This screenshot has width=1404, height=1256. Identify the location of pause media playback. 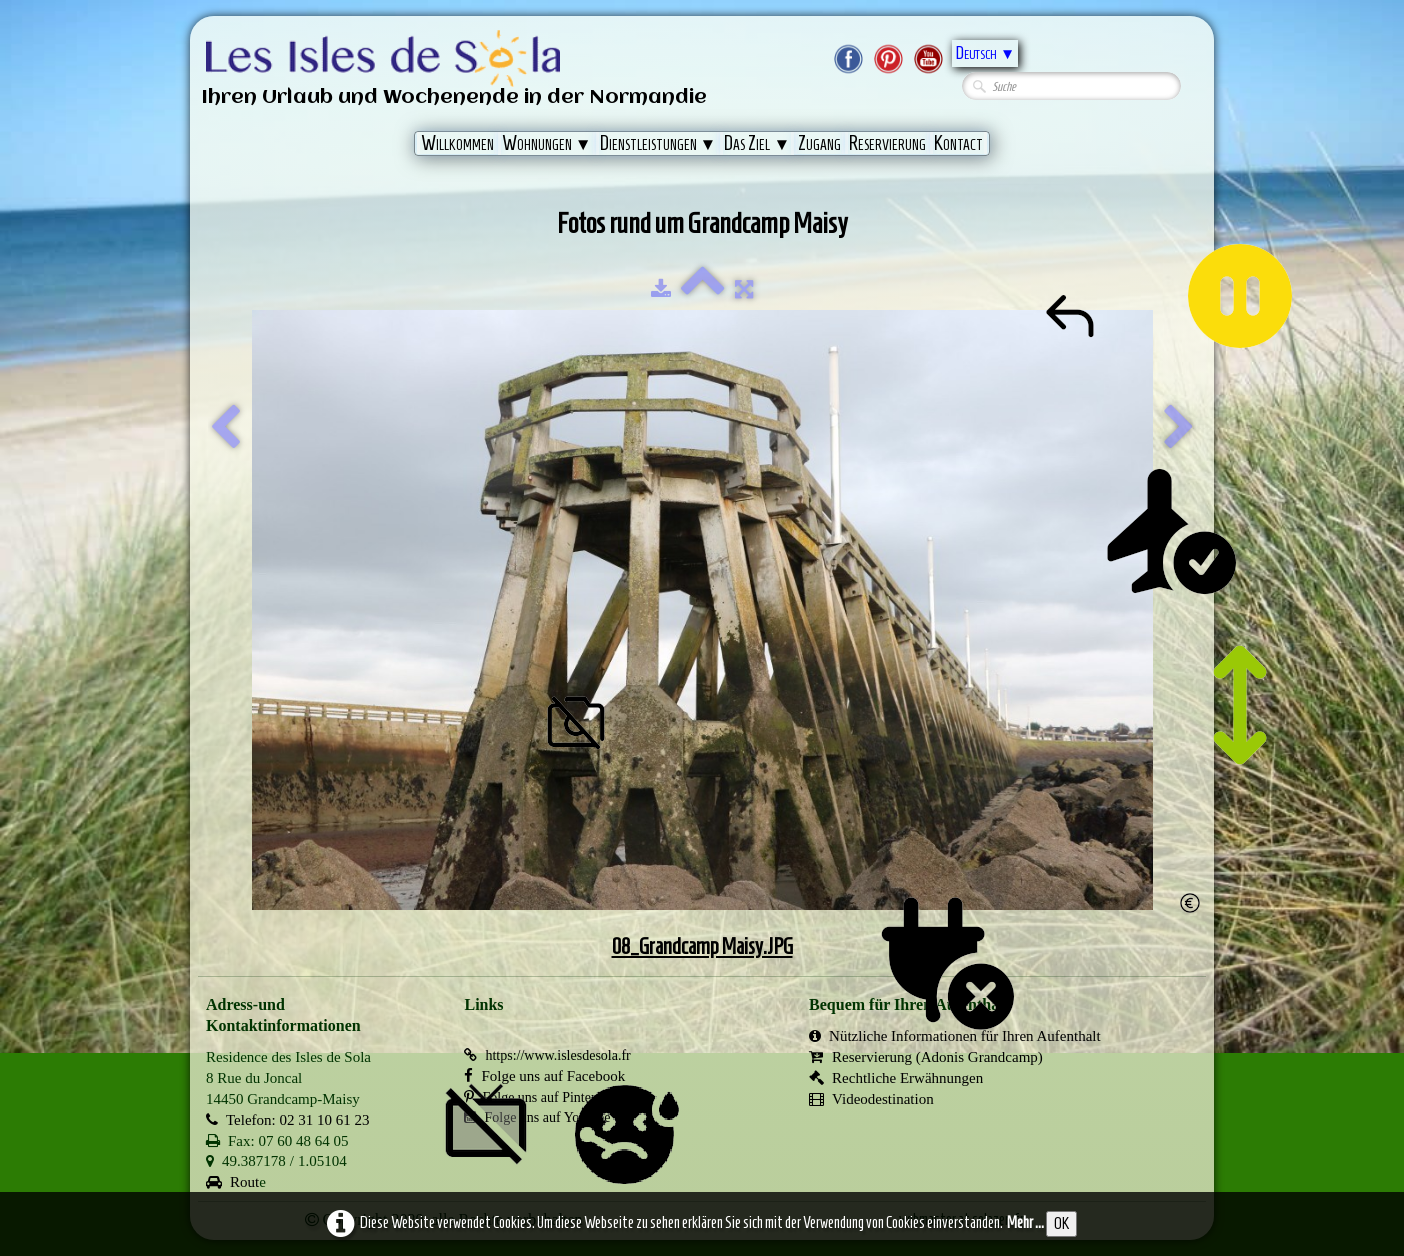
(1240, 296).